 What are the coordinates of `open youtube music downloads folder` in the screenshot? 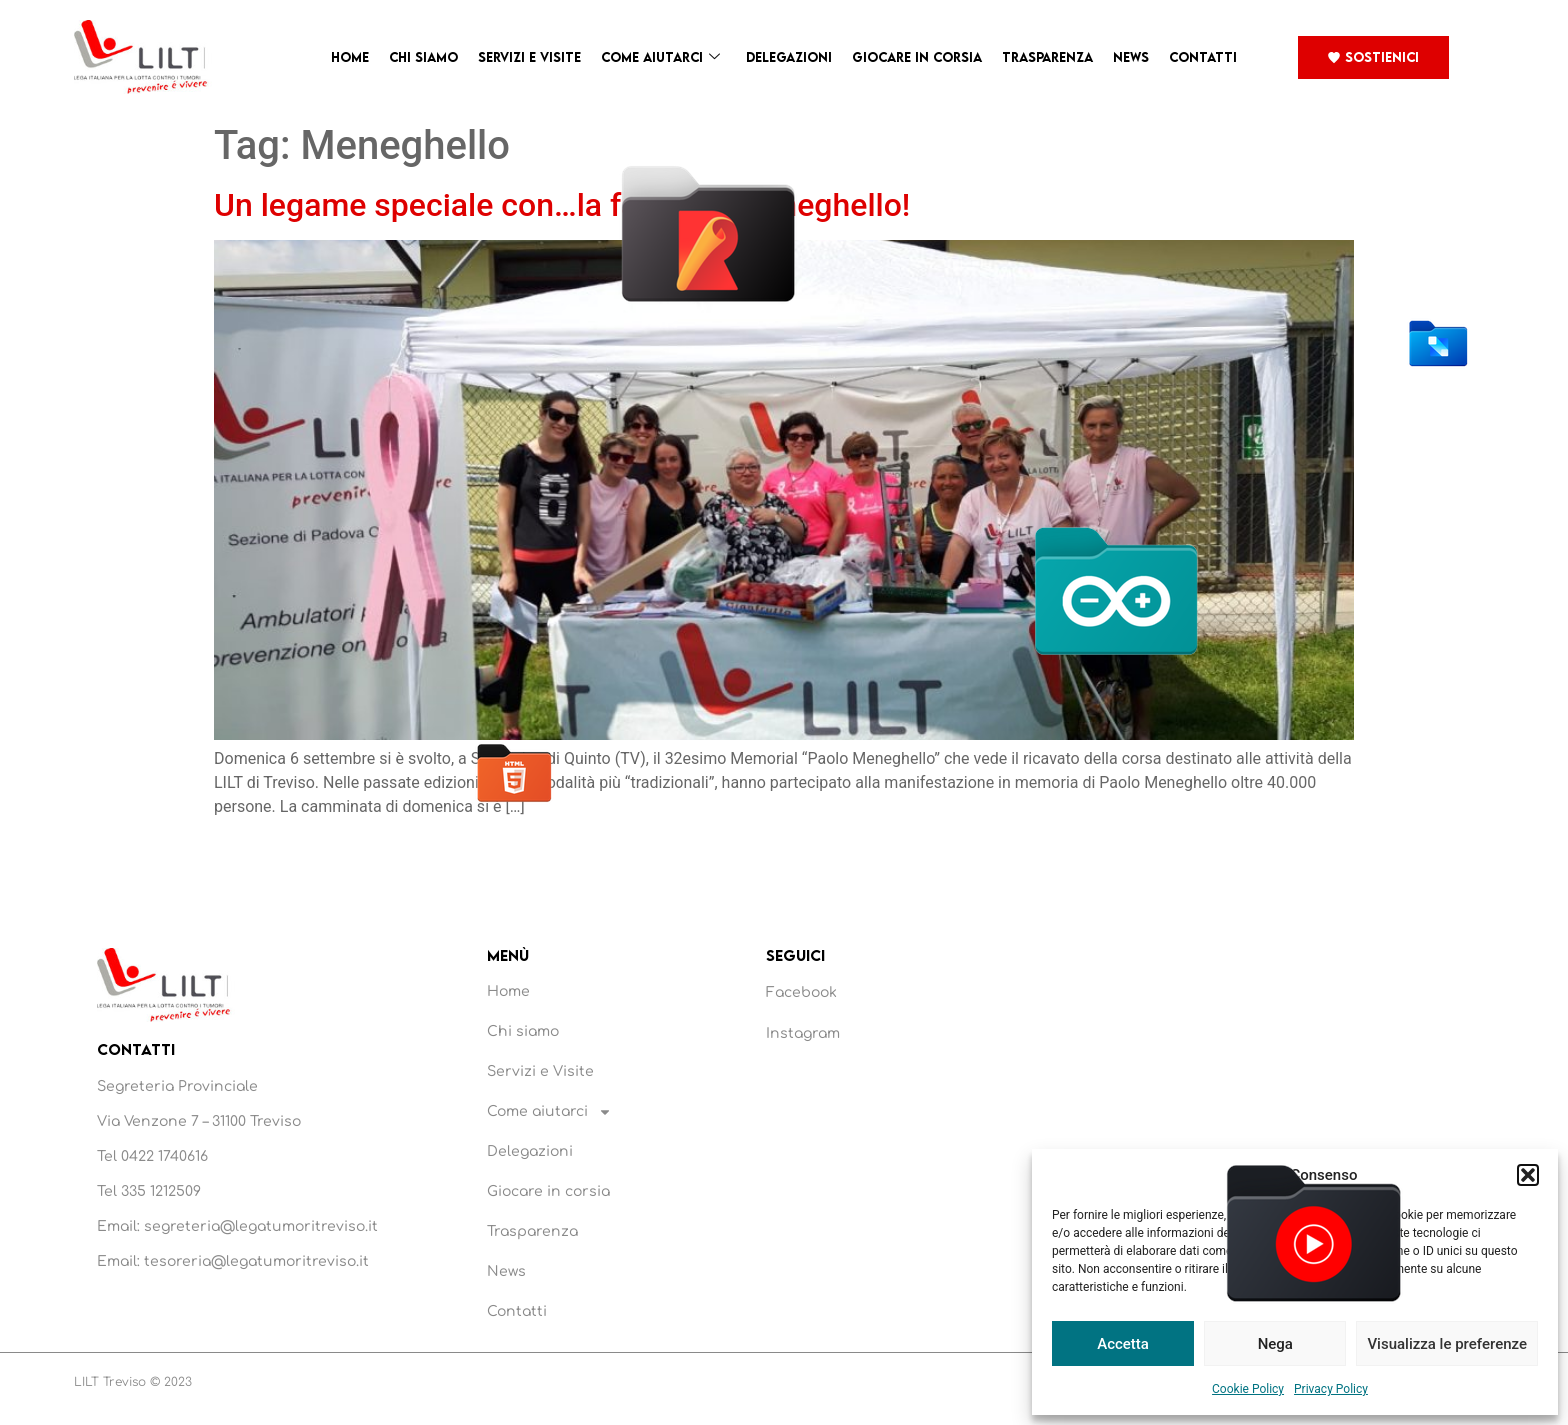 It's located at (1313, 1238).